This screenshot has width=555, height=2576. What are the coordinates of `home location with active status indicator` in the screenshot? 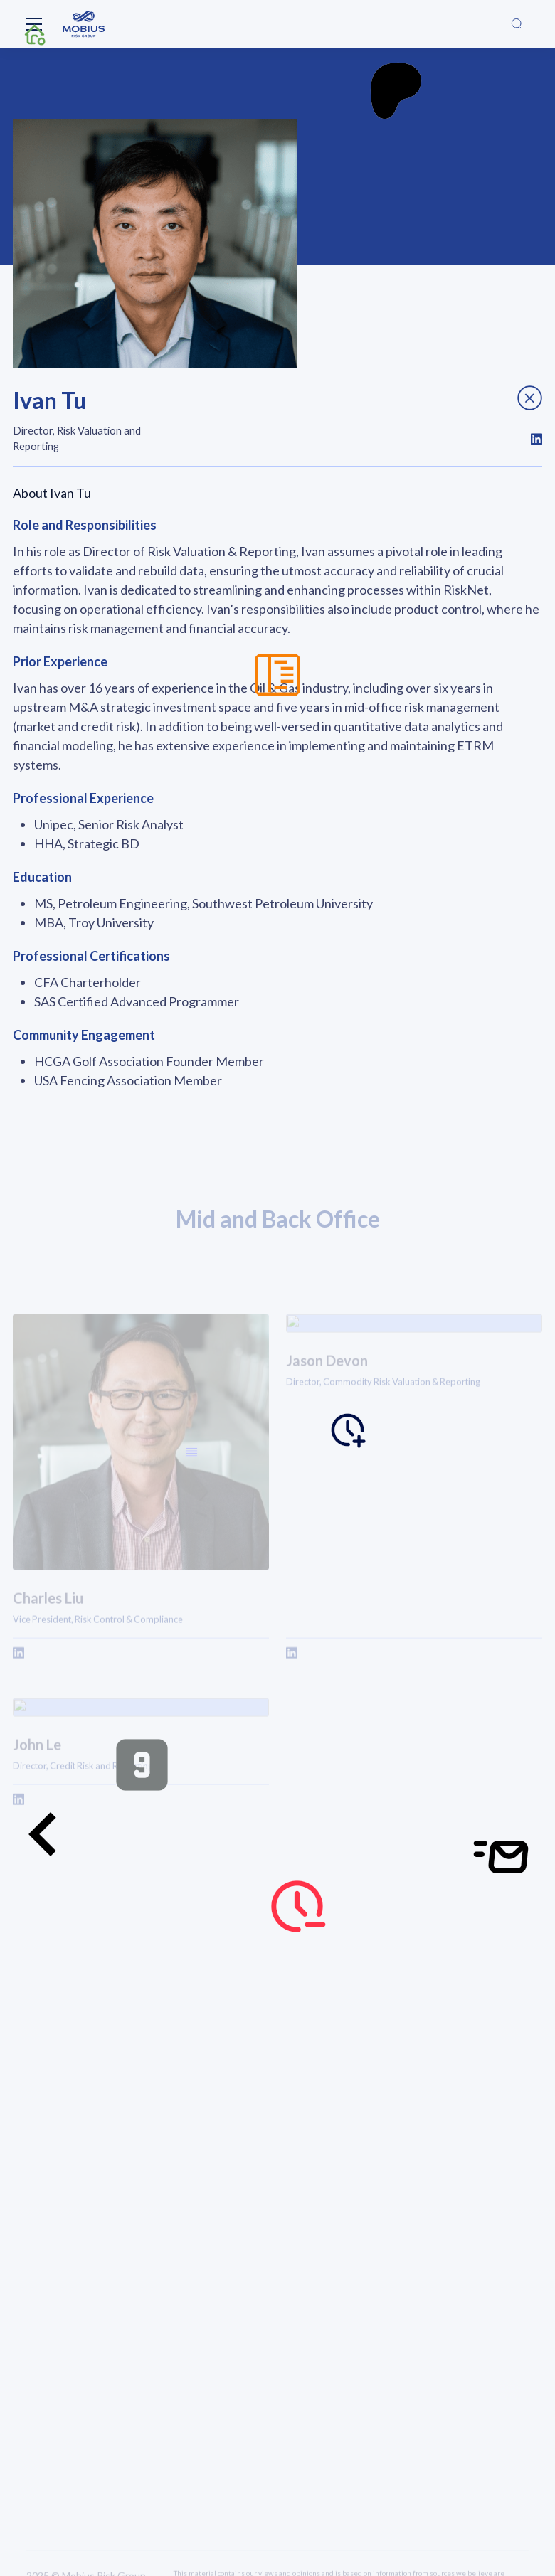 It's located at (34, 34).